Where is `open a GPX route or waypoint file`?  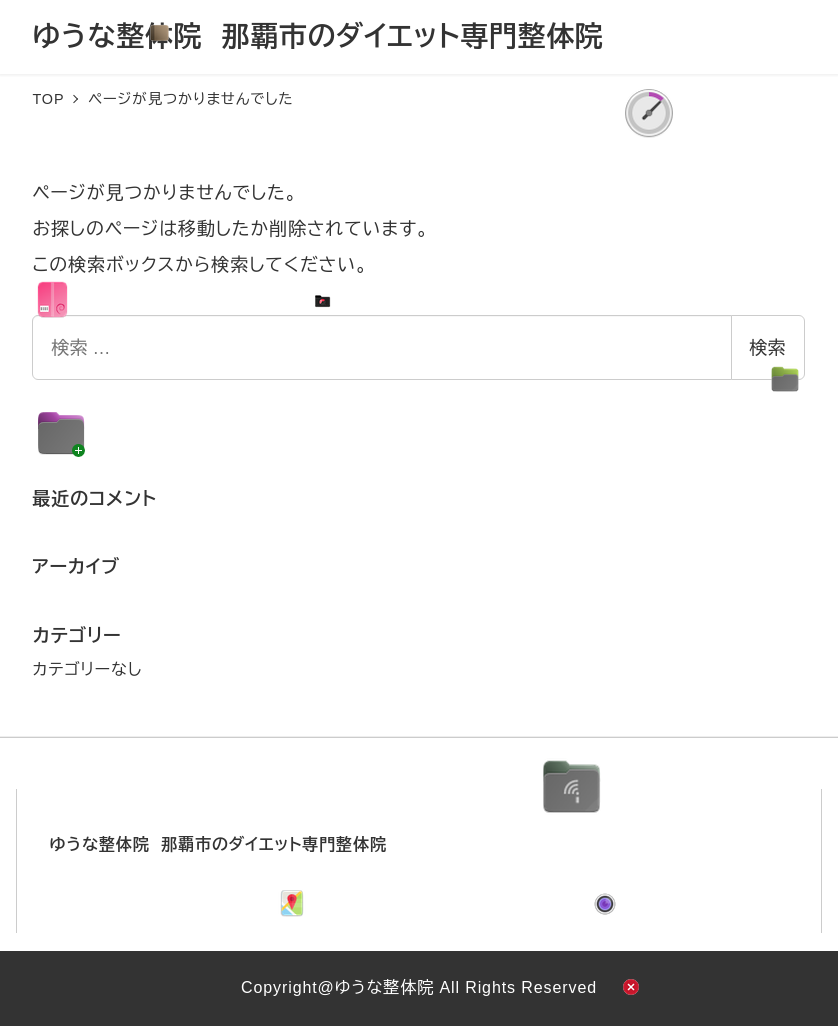 open a GPX route or waypoint file is located at coordinates (292, 903).